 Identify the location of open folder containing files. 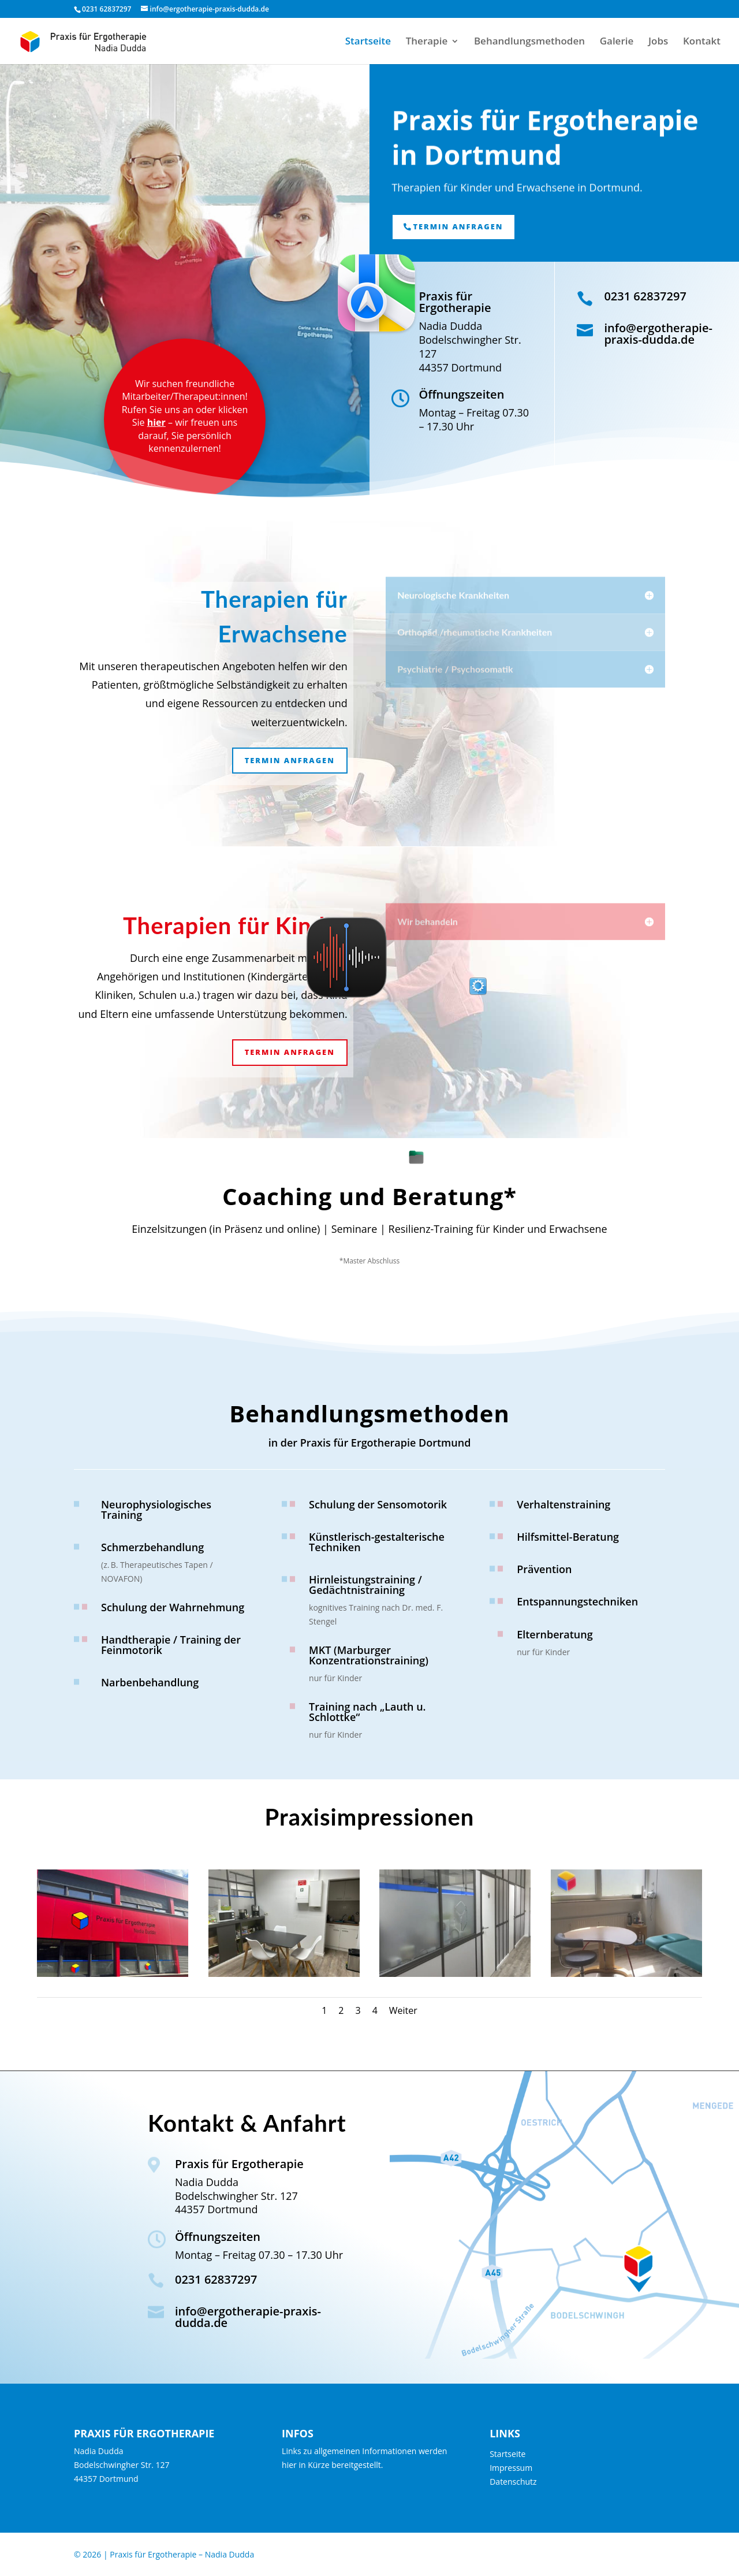
(416, 1157).